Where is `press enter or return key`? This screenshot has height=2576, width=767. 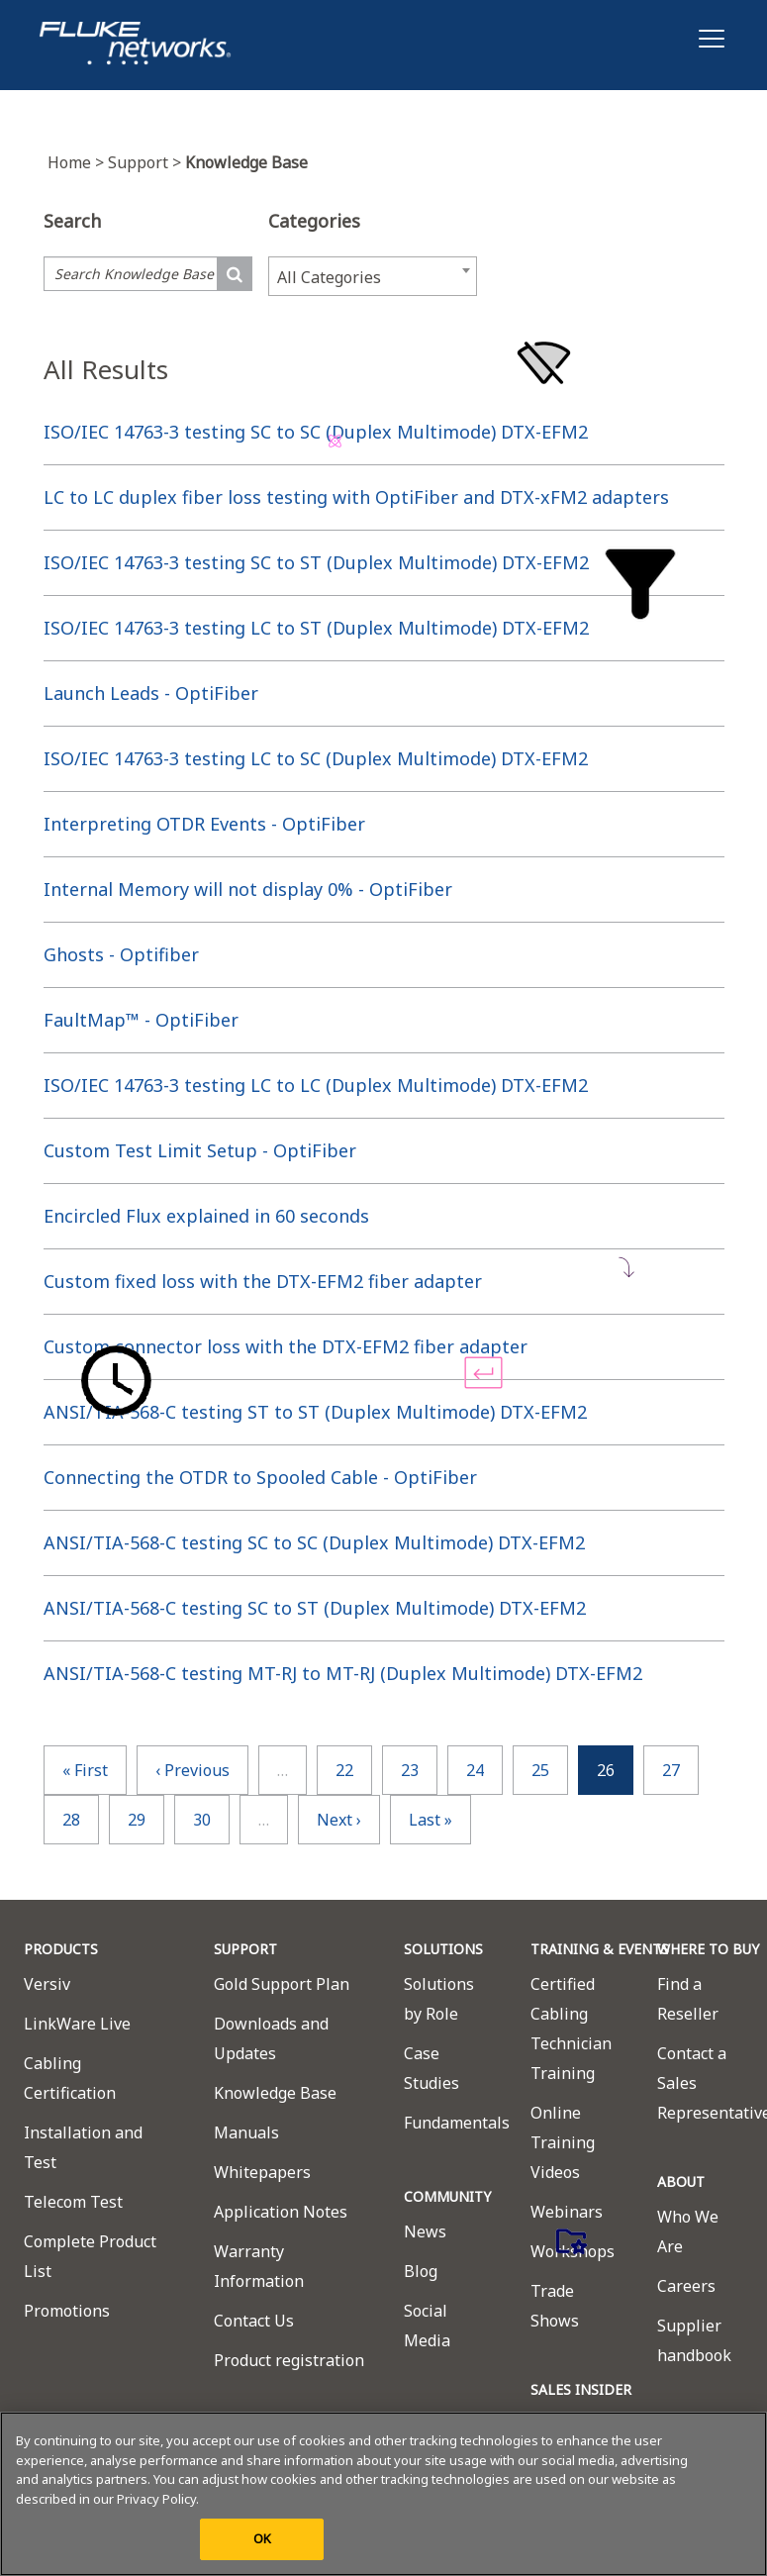
press enter or return key is located at coordinates (483, 1372).